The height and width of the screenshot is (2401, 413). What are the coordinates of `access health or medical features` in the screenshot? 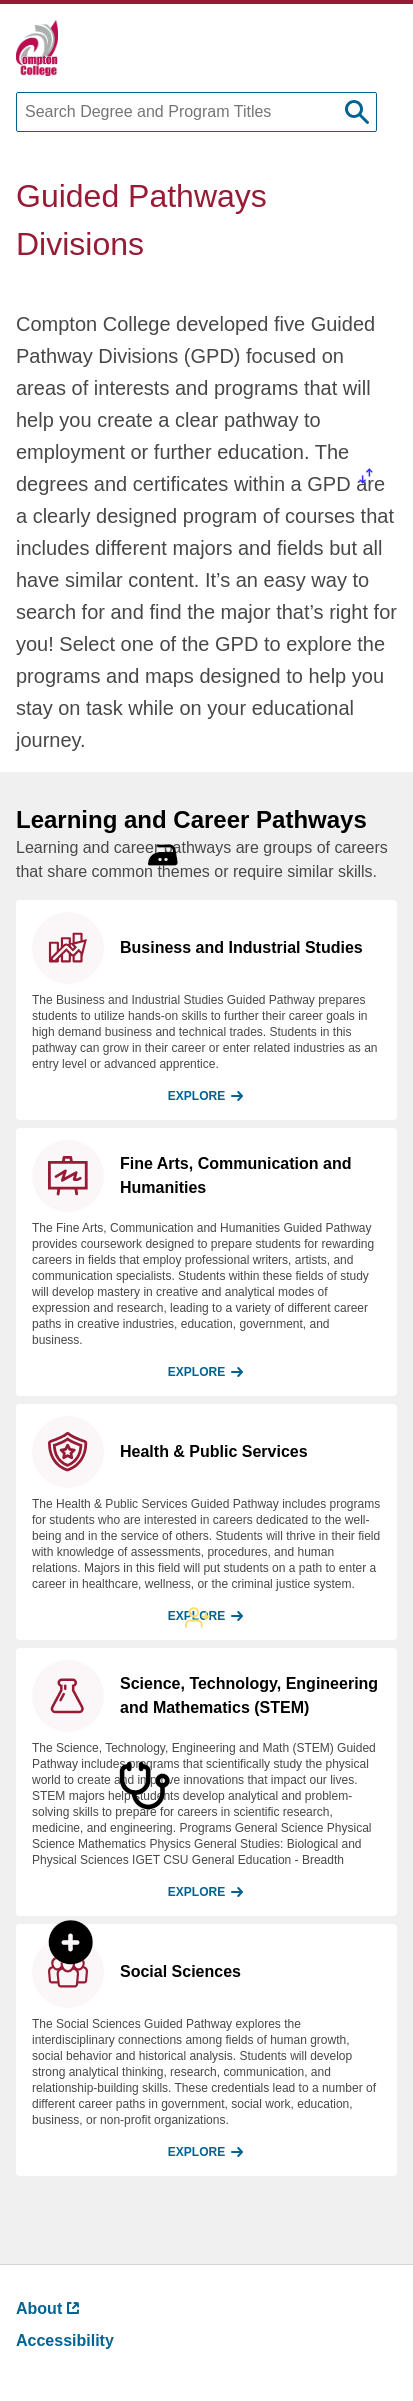 It's located at (143, 1785).